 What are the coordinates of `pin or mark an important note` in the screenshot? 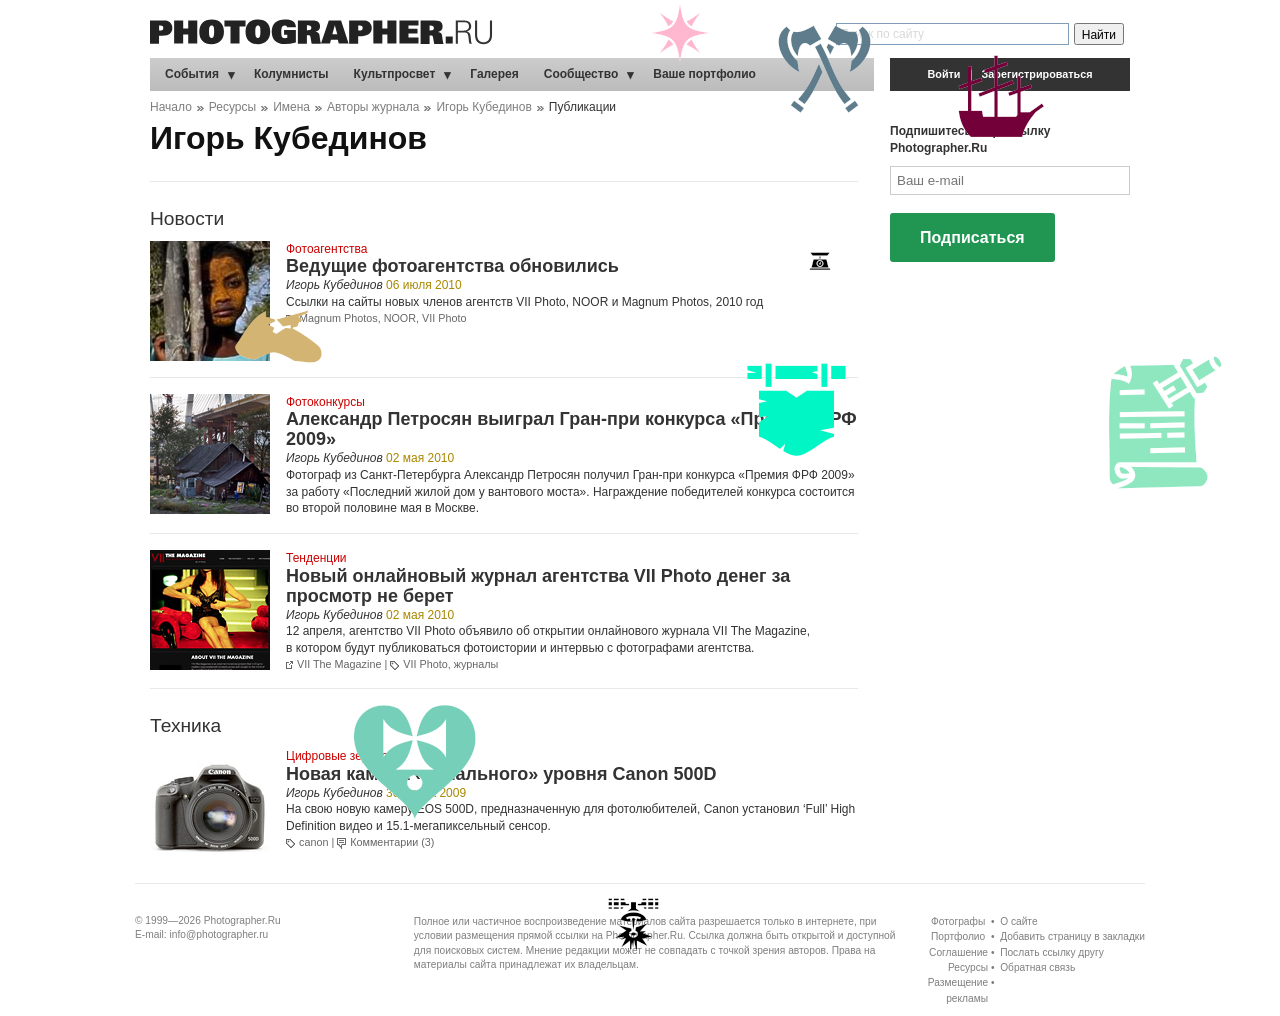 It's located at (1159, 422).